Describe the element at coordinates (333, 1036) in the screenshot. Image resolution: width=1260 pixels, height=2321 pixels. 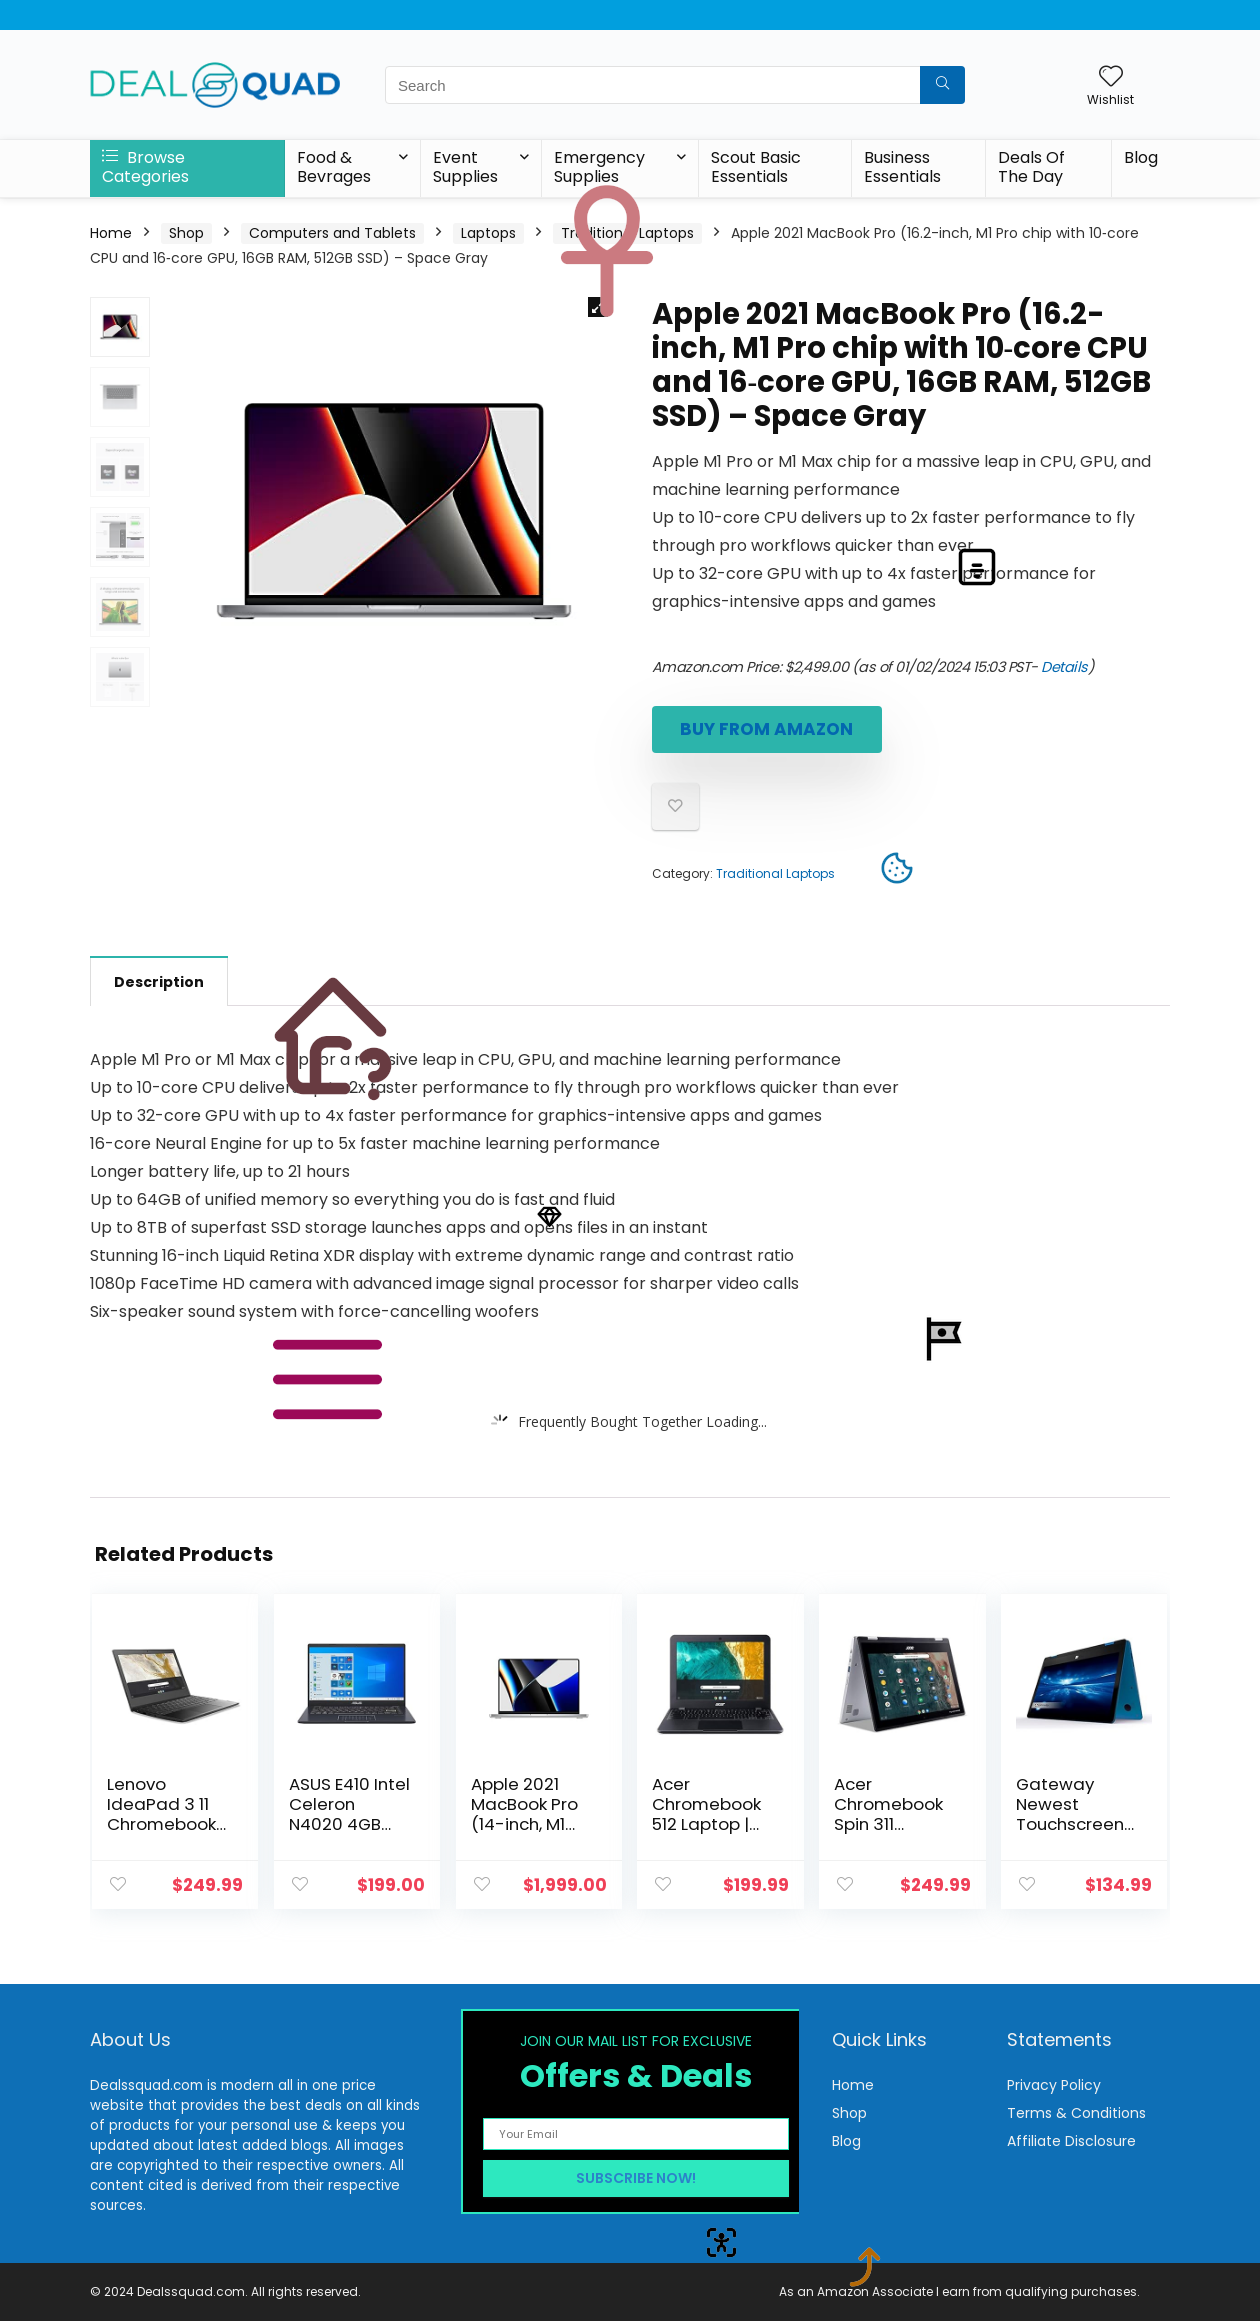
I see `get help or FAQ about home settings` at that location.